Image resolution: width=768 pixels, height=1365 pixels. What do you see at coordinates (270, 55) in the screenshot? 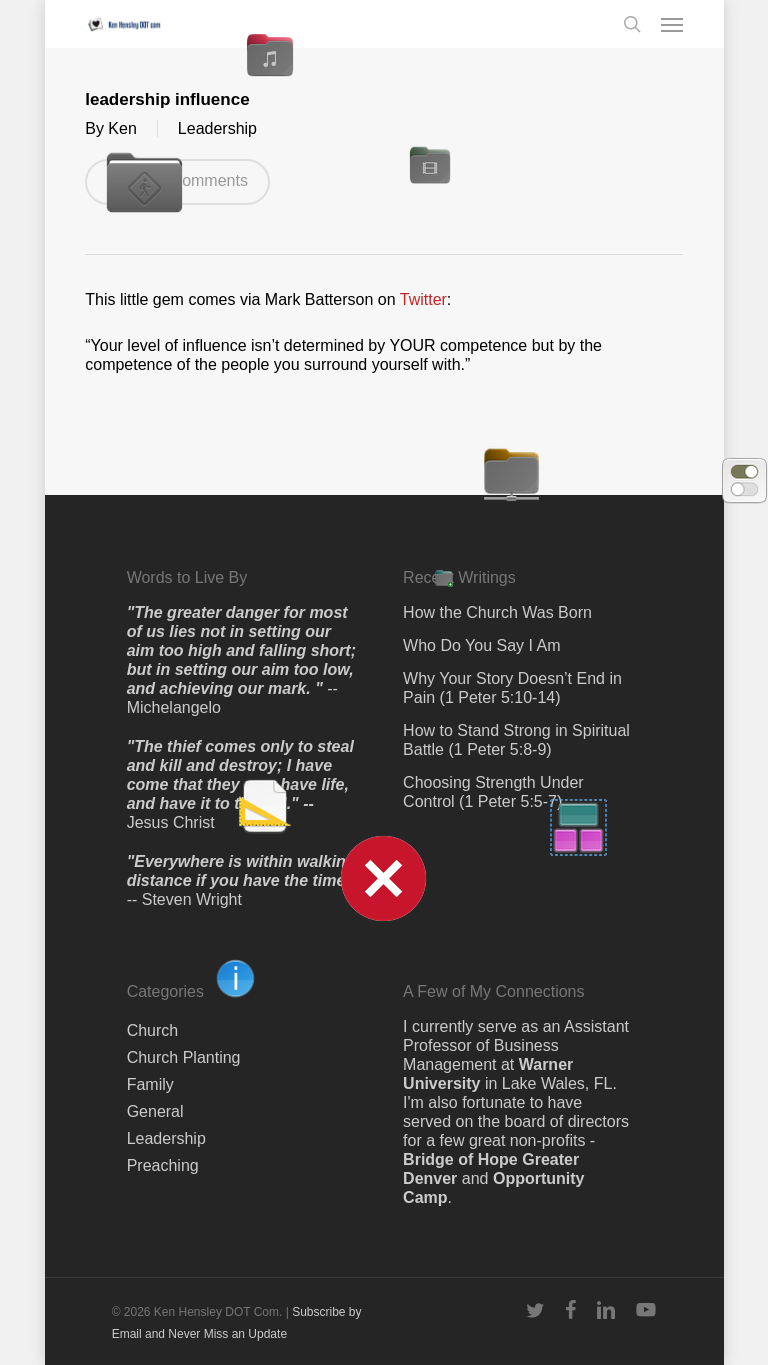
I see `open your music folder` at bounding box center [270, 55].